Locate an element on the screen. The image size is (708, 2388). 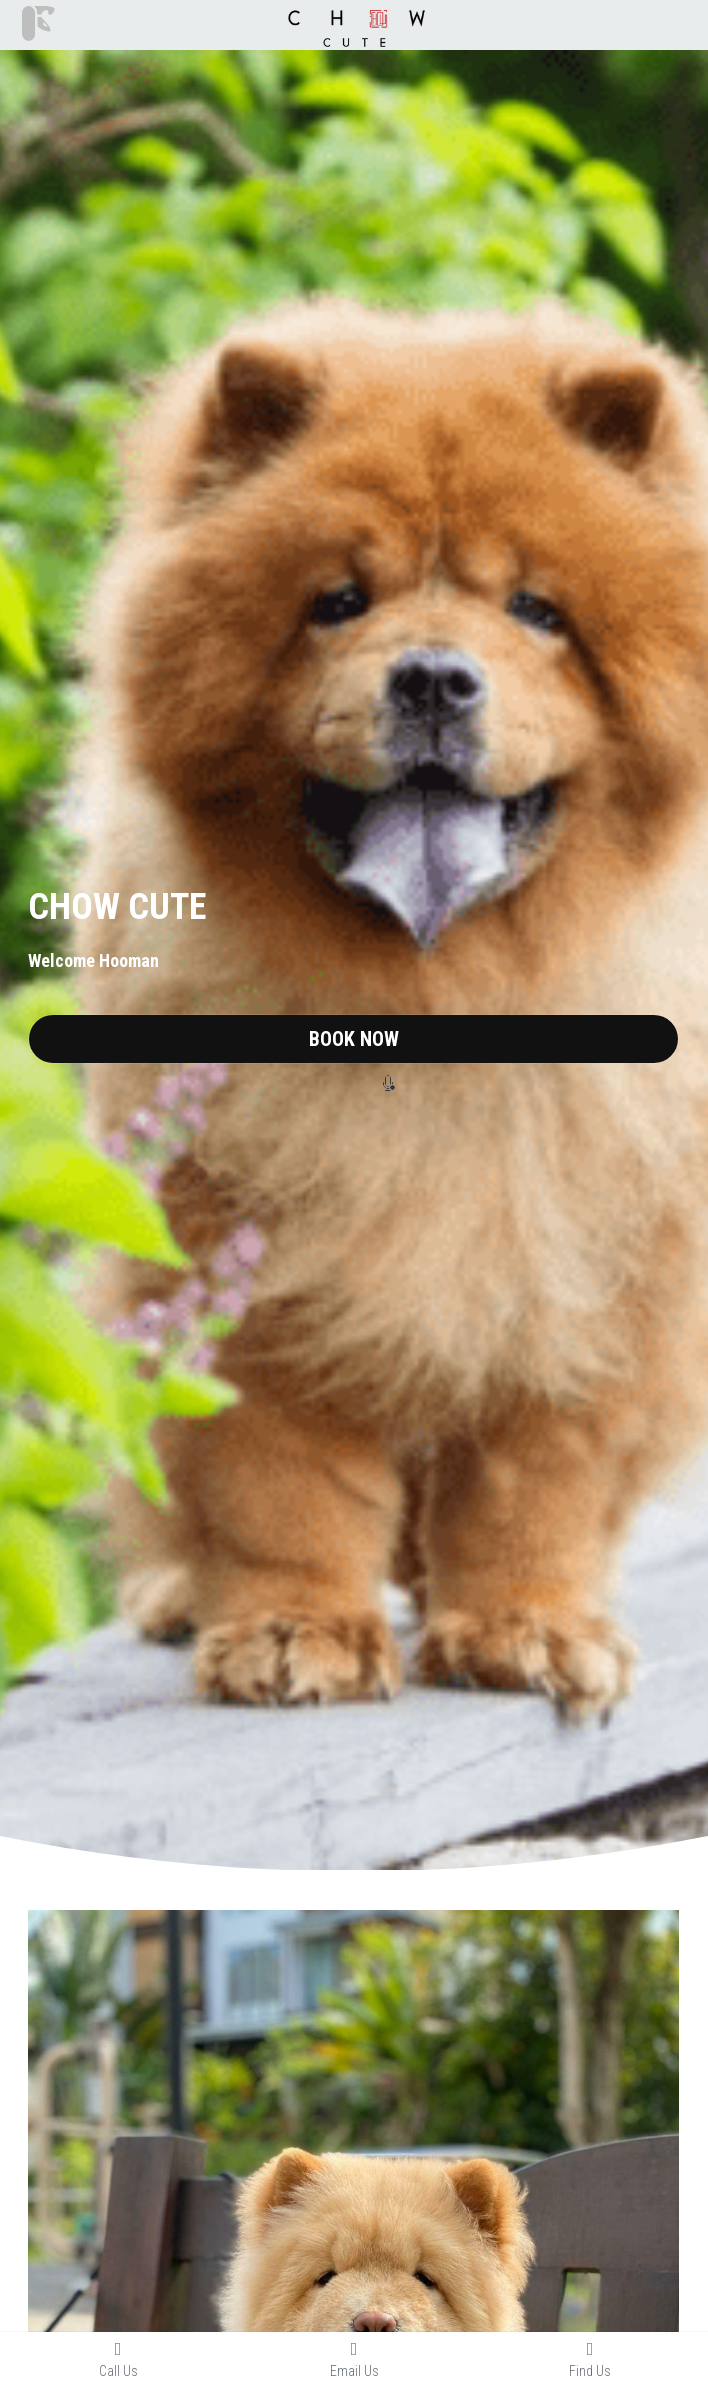
open sound recorder app is located at coordinates (388, 1083).